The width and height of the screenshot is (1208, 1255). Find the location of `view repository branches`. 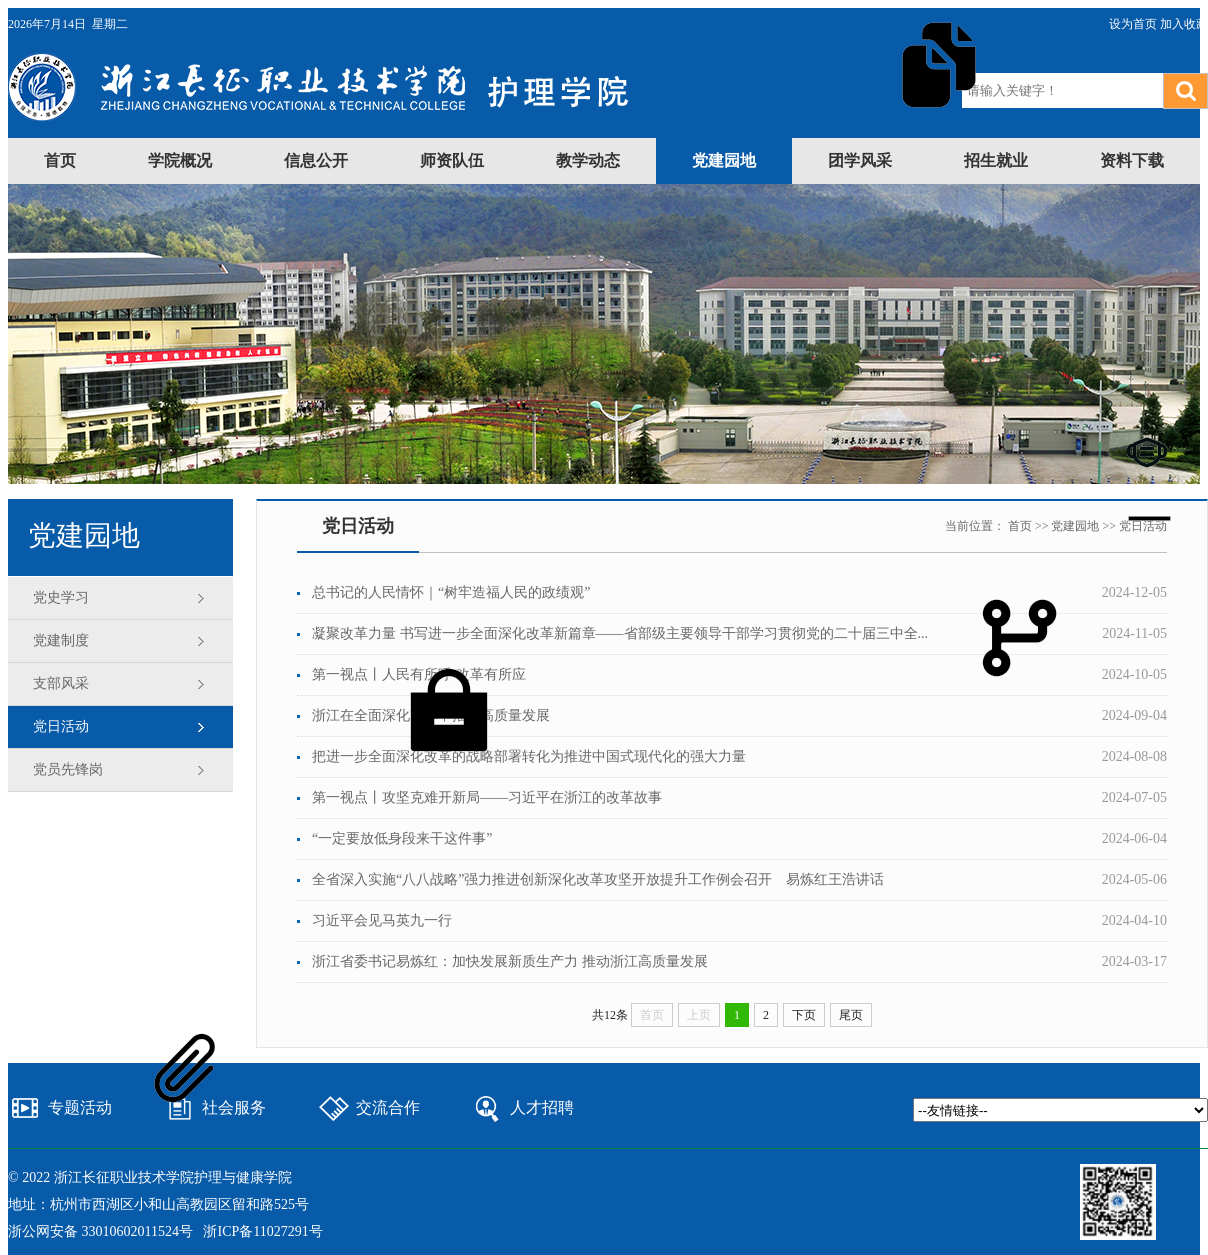

view repository branches is located at coordinates (1015, 638).